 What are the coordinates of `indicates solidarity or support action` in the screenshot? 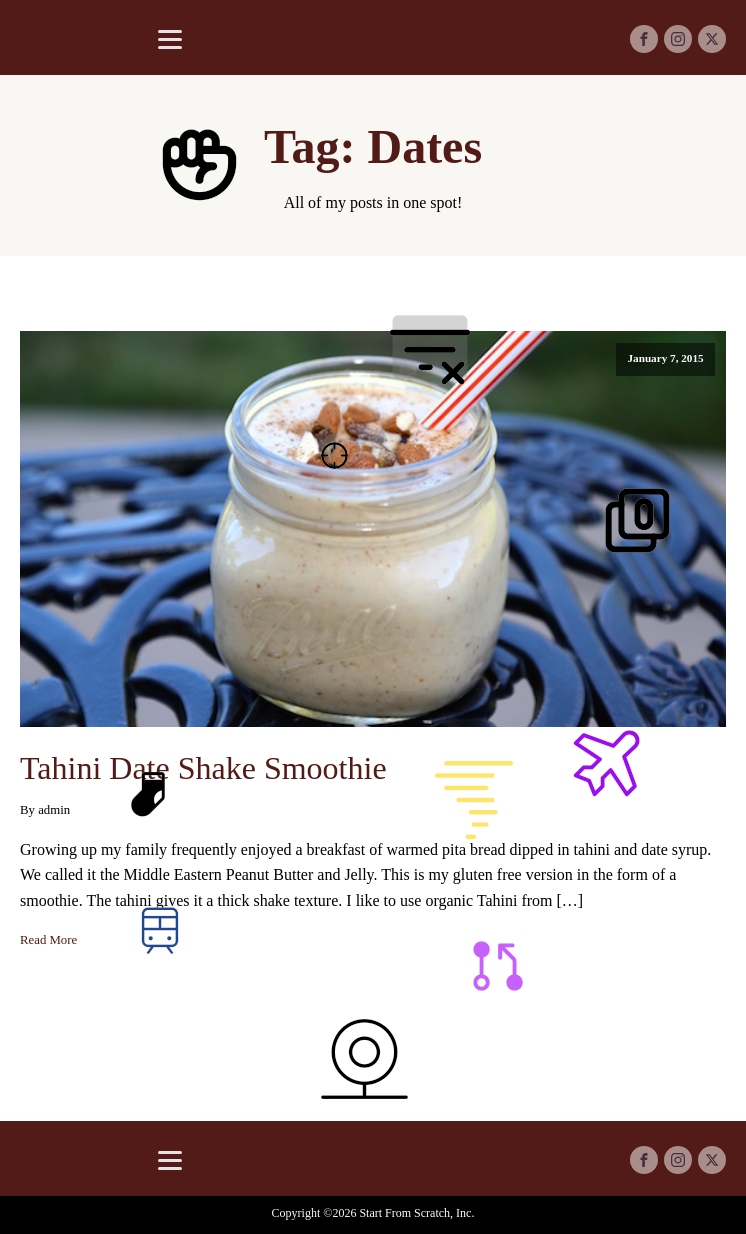 It's located at (199, 163).